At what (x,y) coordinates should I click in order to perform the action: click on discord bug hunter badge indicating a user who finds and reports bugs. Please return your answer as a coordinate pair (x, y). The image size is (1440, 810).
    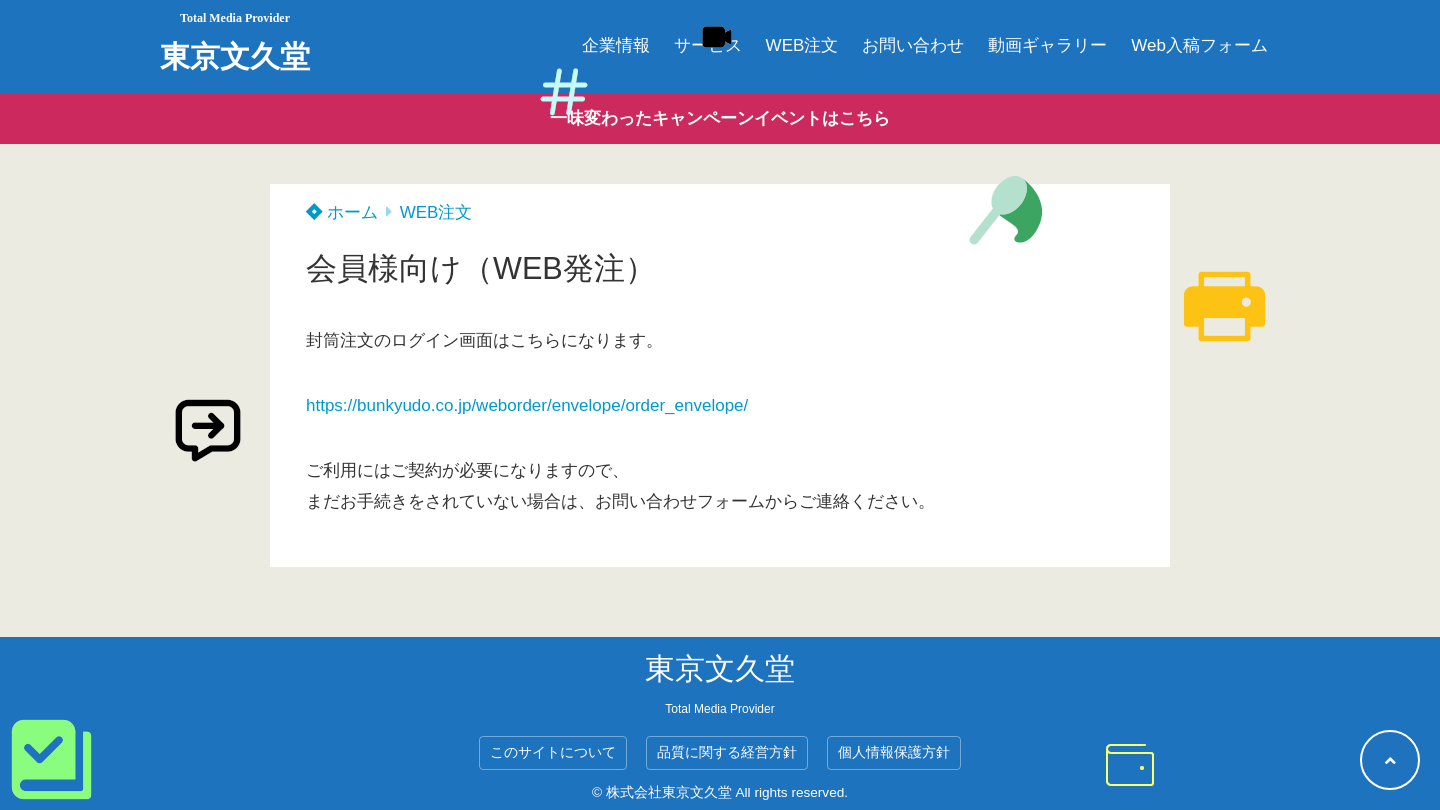
    Looking at the image, I should click on (1006, 210).